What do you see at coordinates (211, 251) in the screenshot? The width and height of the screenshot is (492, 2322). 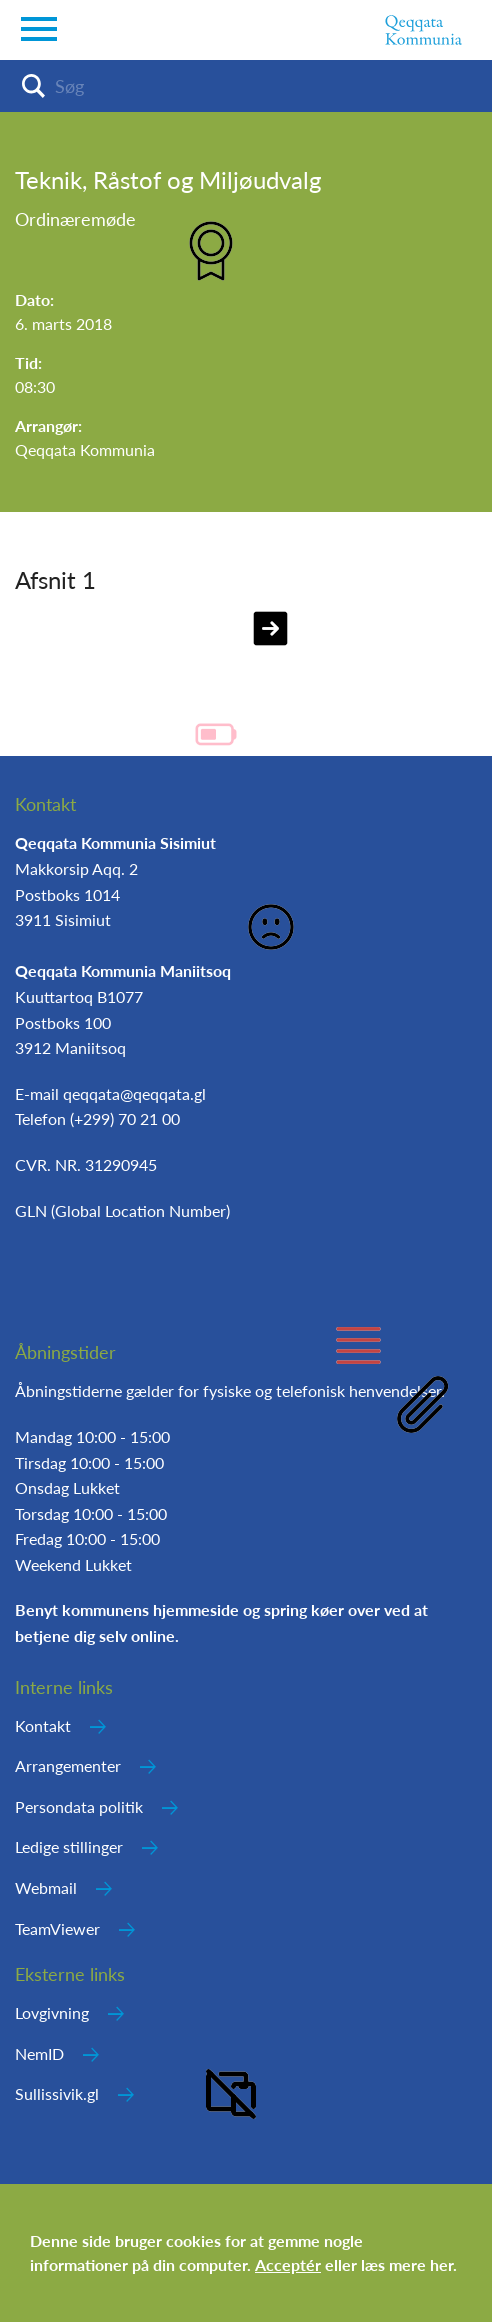 I see `view achievements or awards` at bounding box center [211, 251].